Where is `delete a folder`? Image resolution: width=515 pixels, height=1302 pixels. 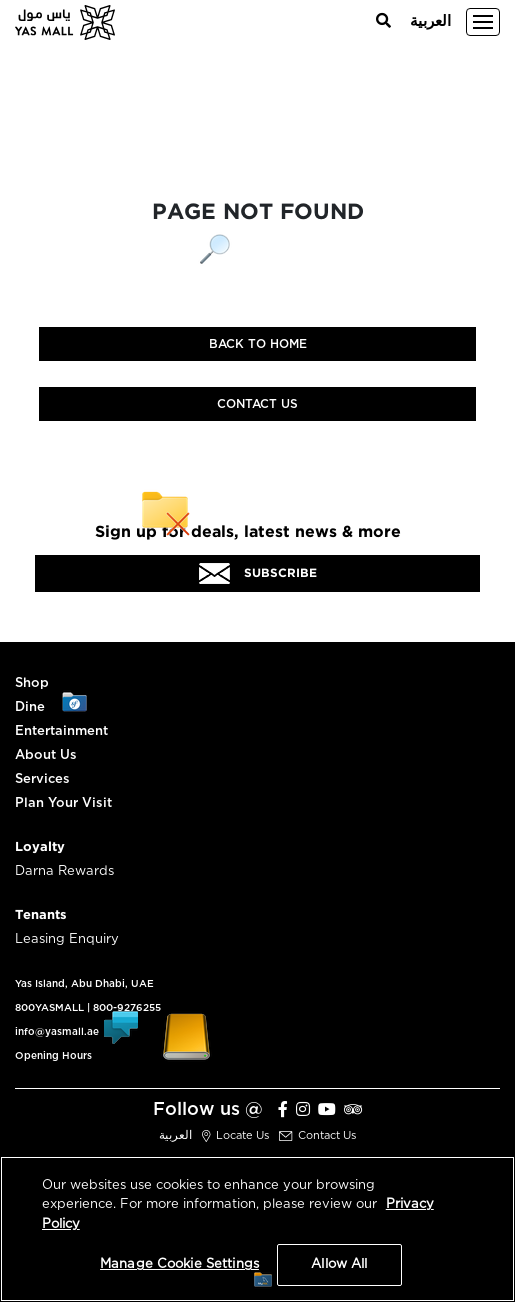
delete a folder is located at coordinates (165, 511).